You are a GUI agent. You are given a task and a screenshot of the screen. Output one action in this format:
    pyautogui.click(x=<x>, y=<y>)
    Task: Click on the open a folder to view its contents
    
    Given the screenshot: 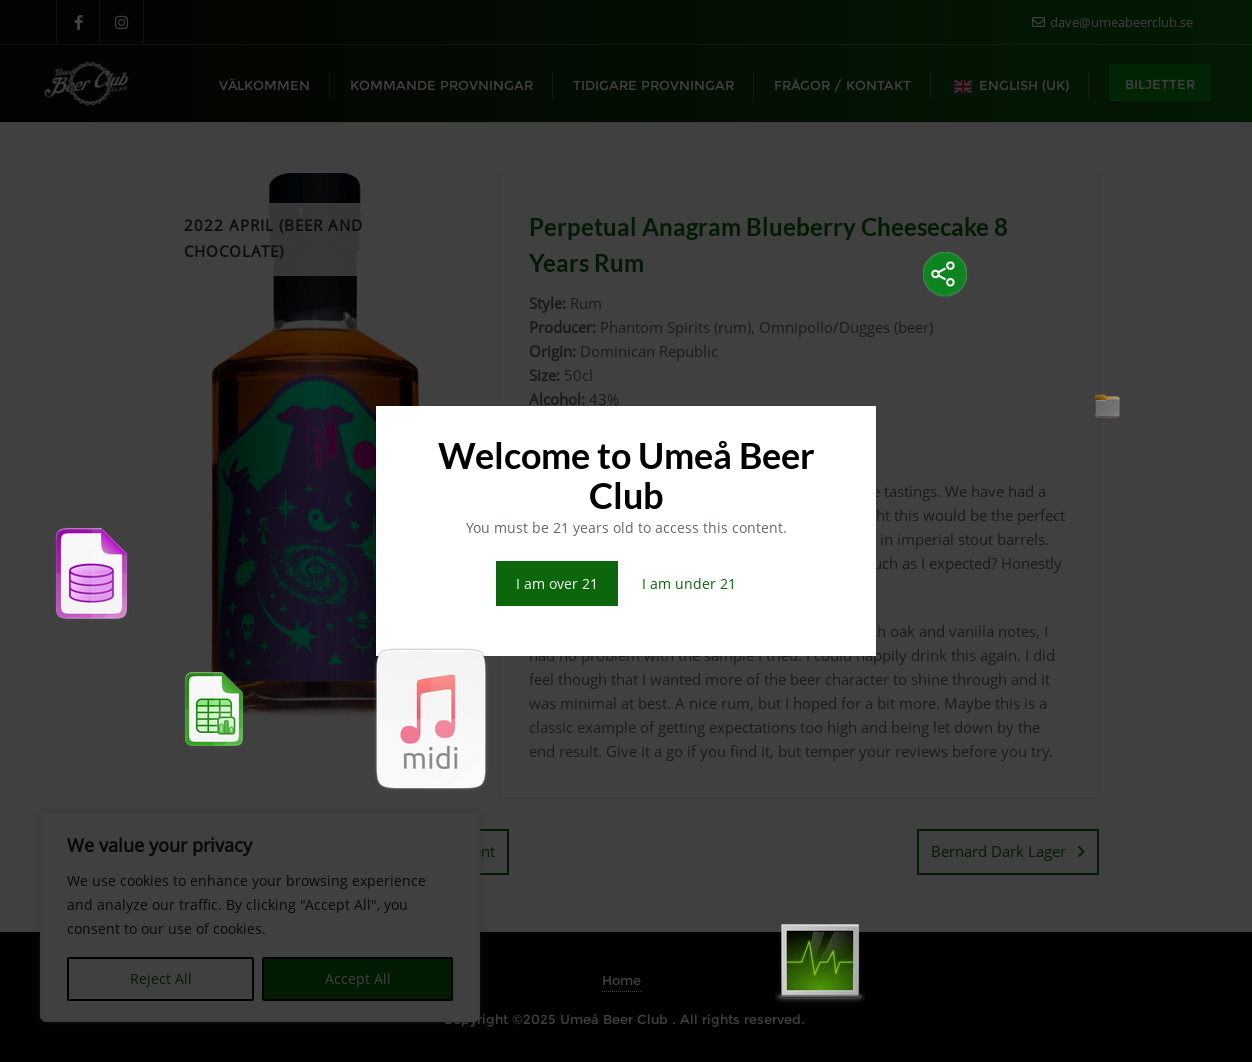 What is the action you would take?
    pyautogui.click(x=1107, y=405)
    